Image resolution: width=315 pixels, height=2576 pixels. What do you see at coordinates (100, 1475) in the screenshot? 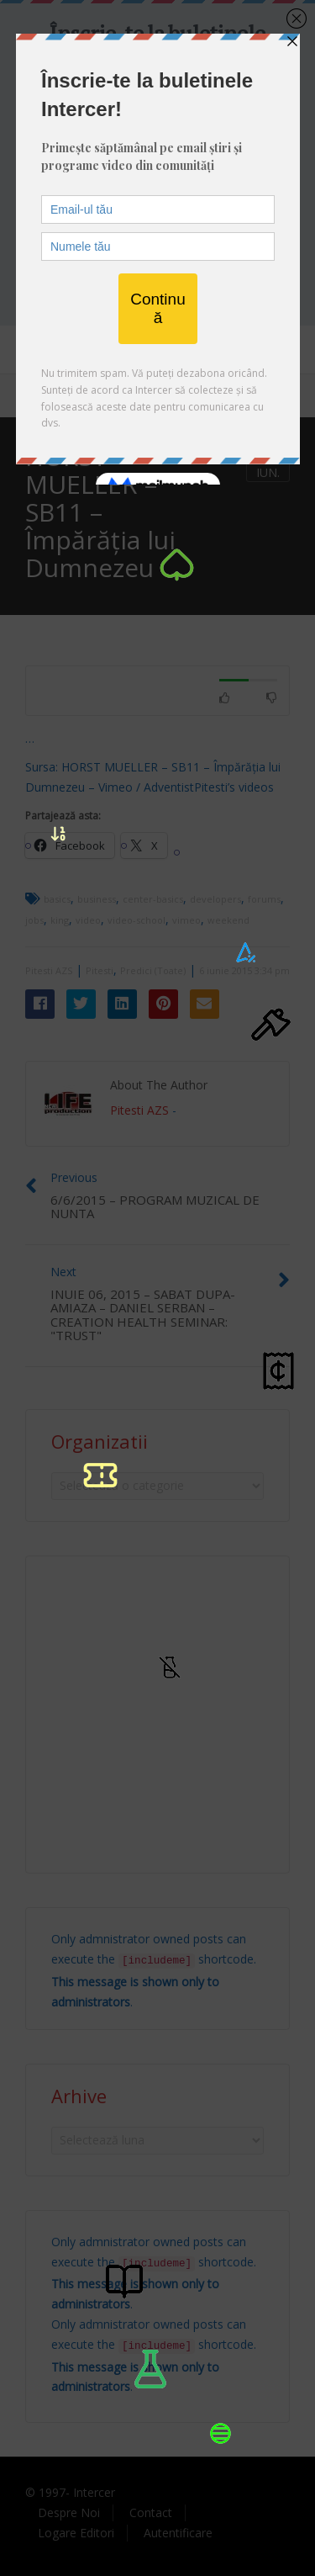
I see `view your tickets or passes` at bounding box center [100, 1475].